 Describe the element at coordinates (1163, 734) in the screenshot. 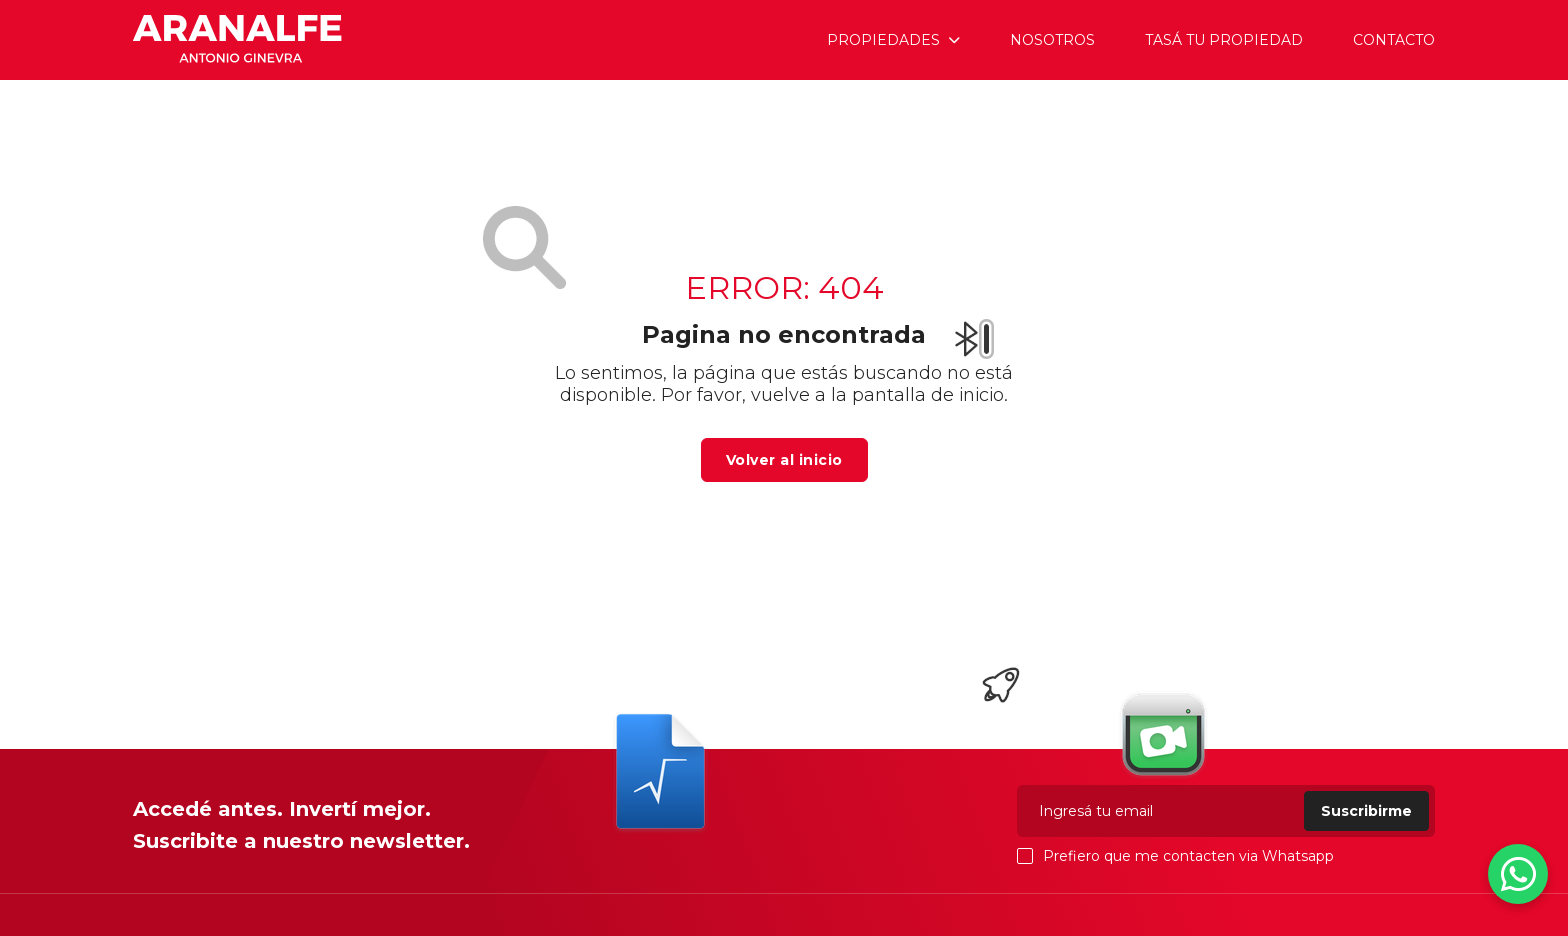

I see `open green recorder app for screen recording` at that location.